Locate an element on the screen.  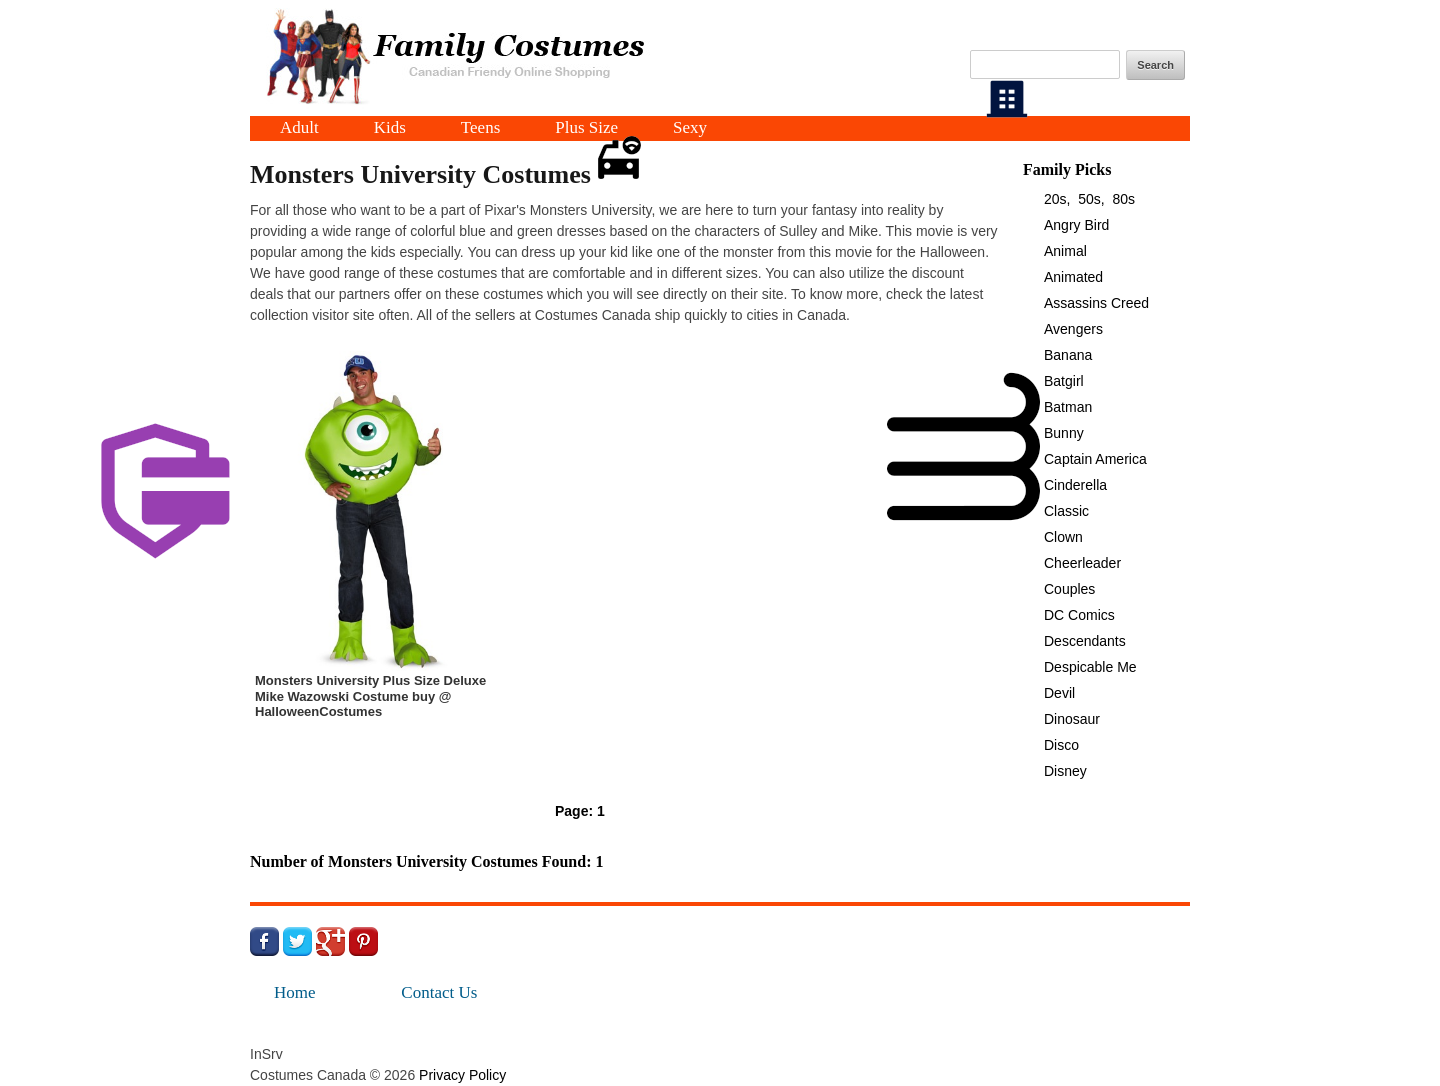
link to Cirrus CI continuous integration service is located at coordinates (963, 446).